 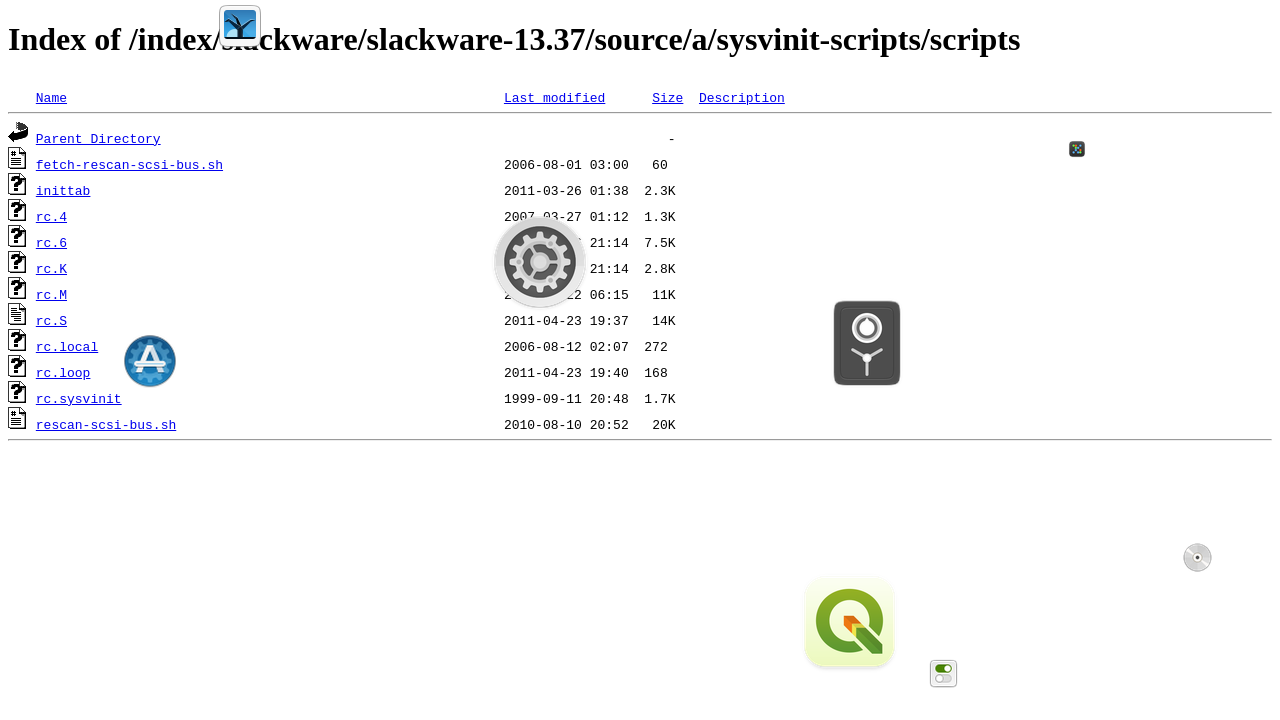 What do you see at coordinates (1197, 557) in the screenshot?
I see `access DVD-ROM drive` at bounding box center [1197, 557].